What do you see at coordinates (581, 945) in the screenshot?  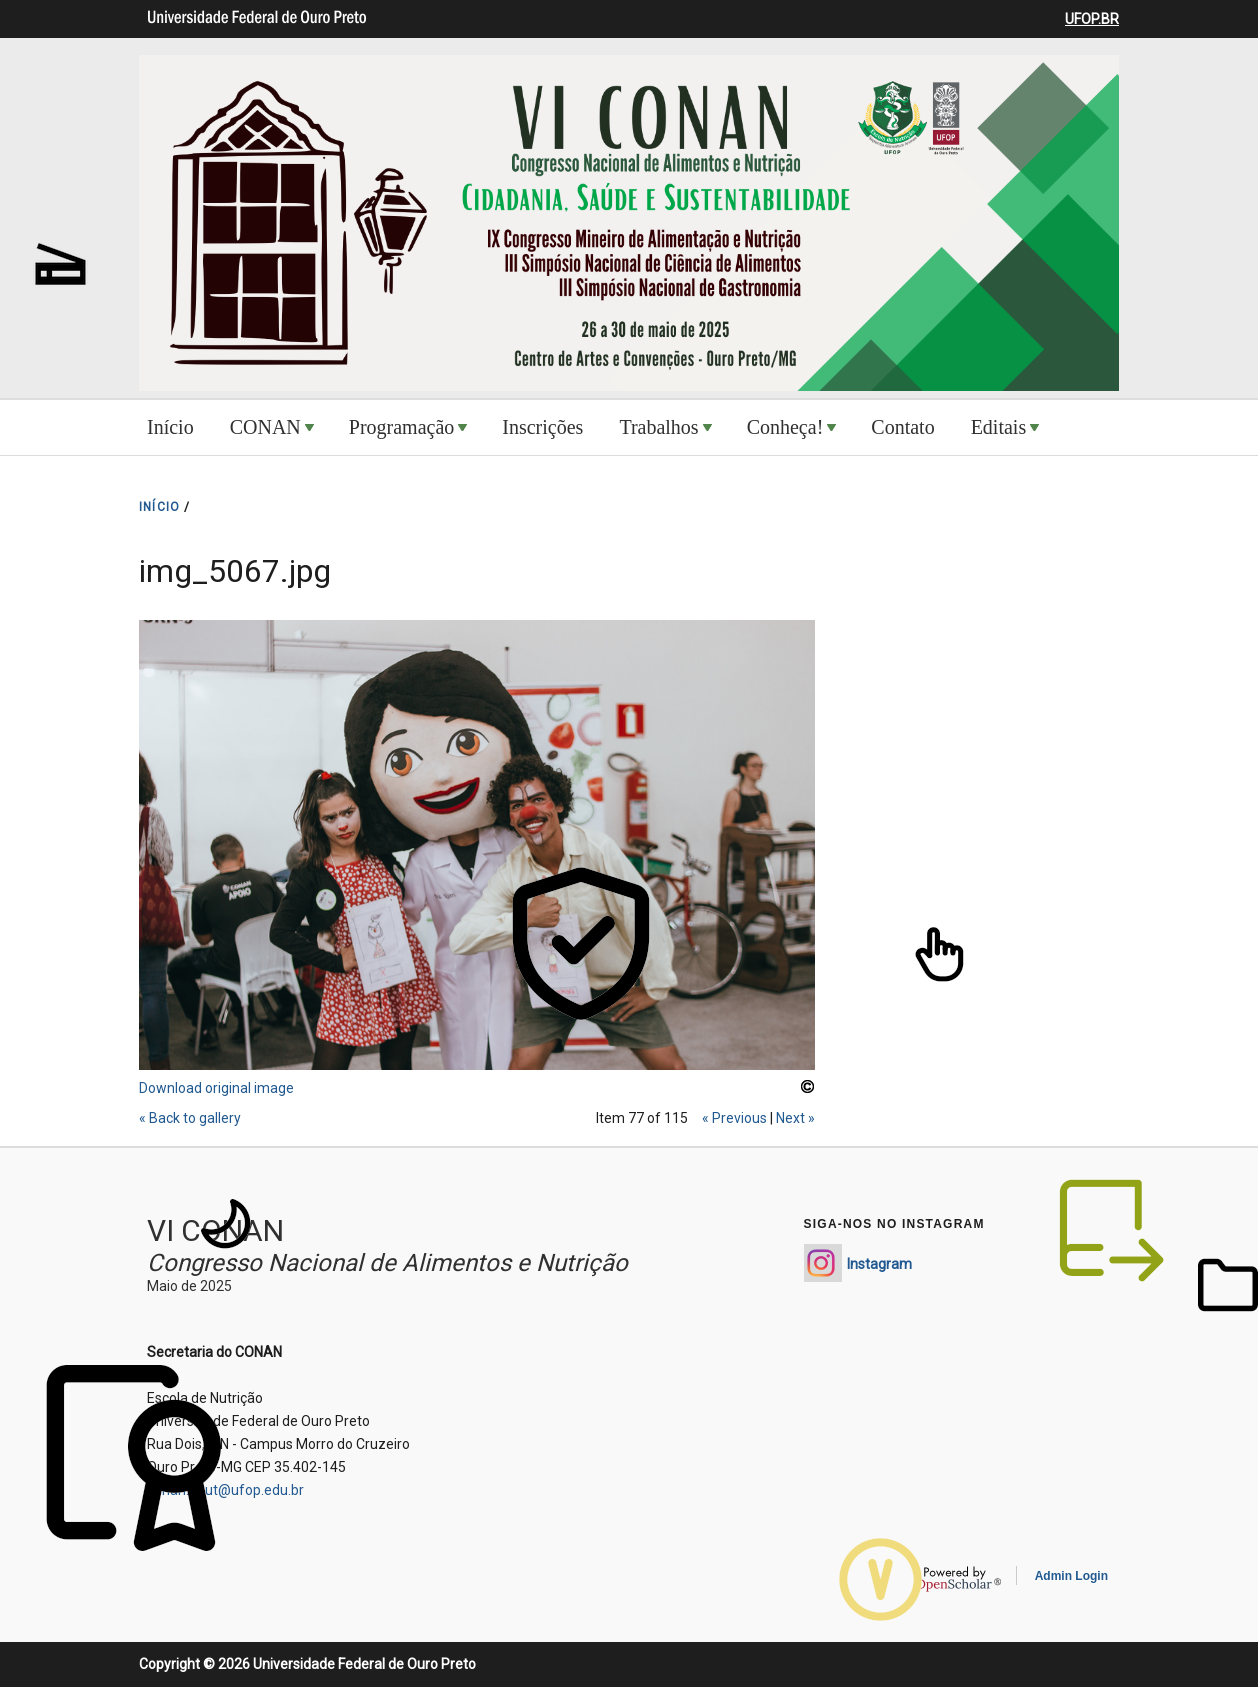 I see `indicates verified security or protection status` at bounding box center [581, 945].